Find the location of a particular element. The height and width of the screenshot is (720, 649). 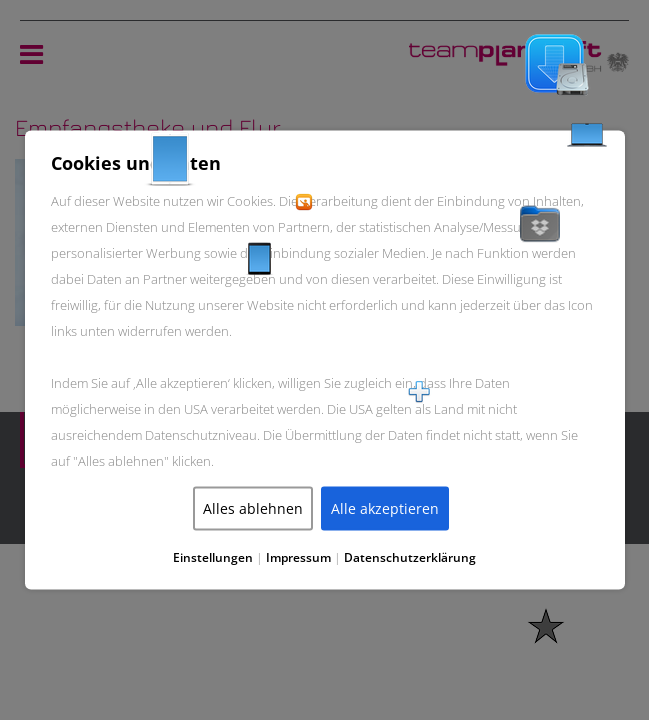

open your Dropbox folder is located at coordinates (540, 223).